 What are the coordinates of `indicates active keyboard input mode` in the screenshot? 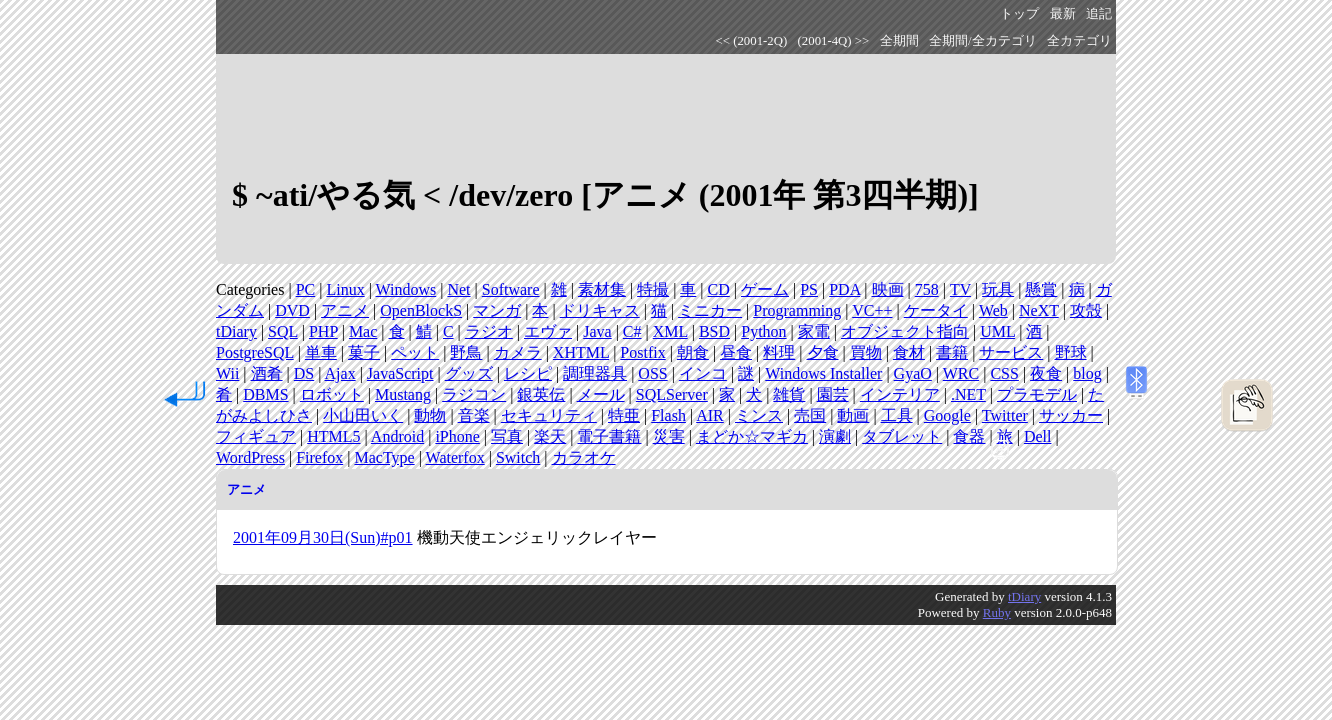 It's located at (1000, 450).